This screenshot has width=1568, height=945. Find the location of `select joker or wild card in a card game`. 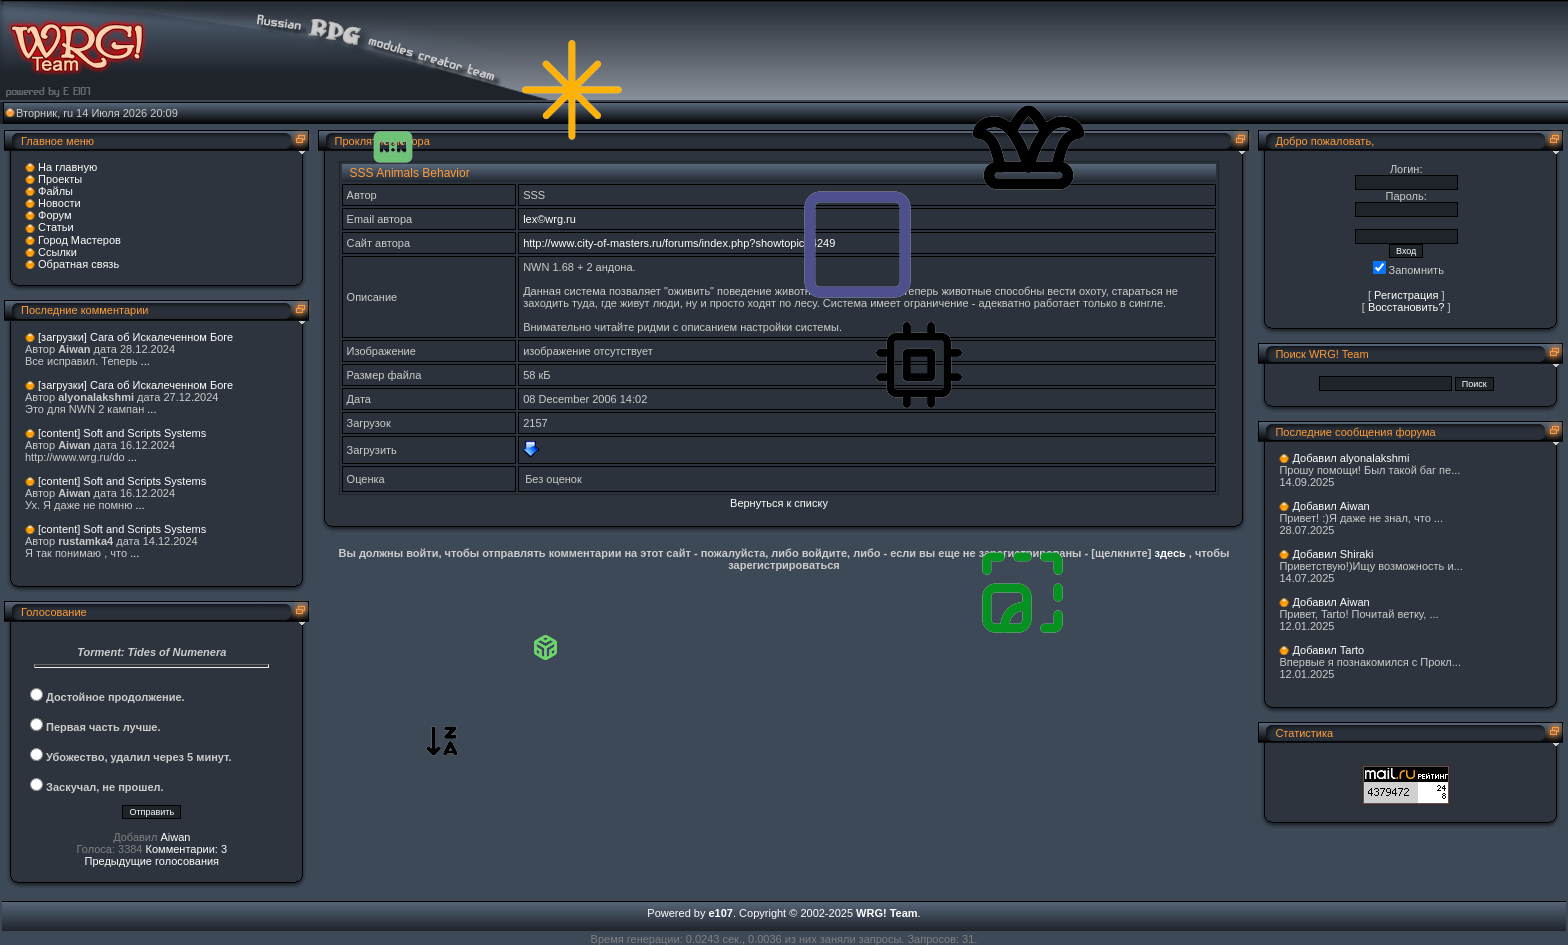

select joker or wild card in a card game is located at coordinates (1028, 144).